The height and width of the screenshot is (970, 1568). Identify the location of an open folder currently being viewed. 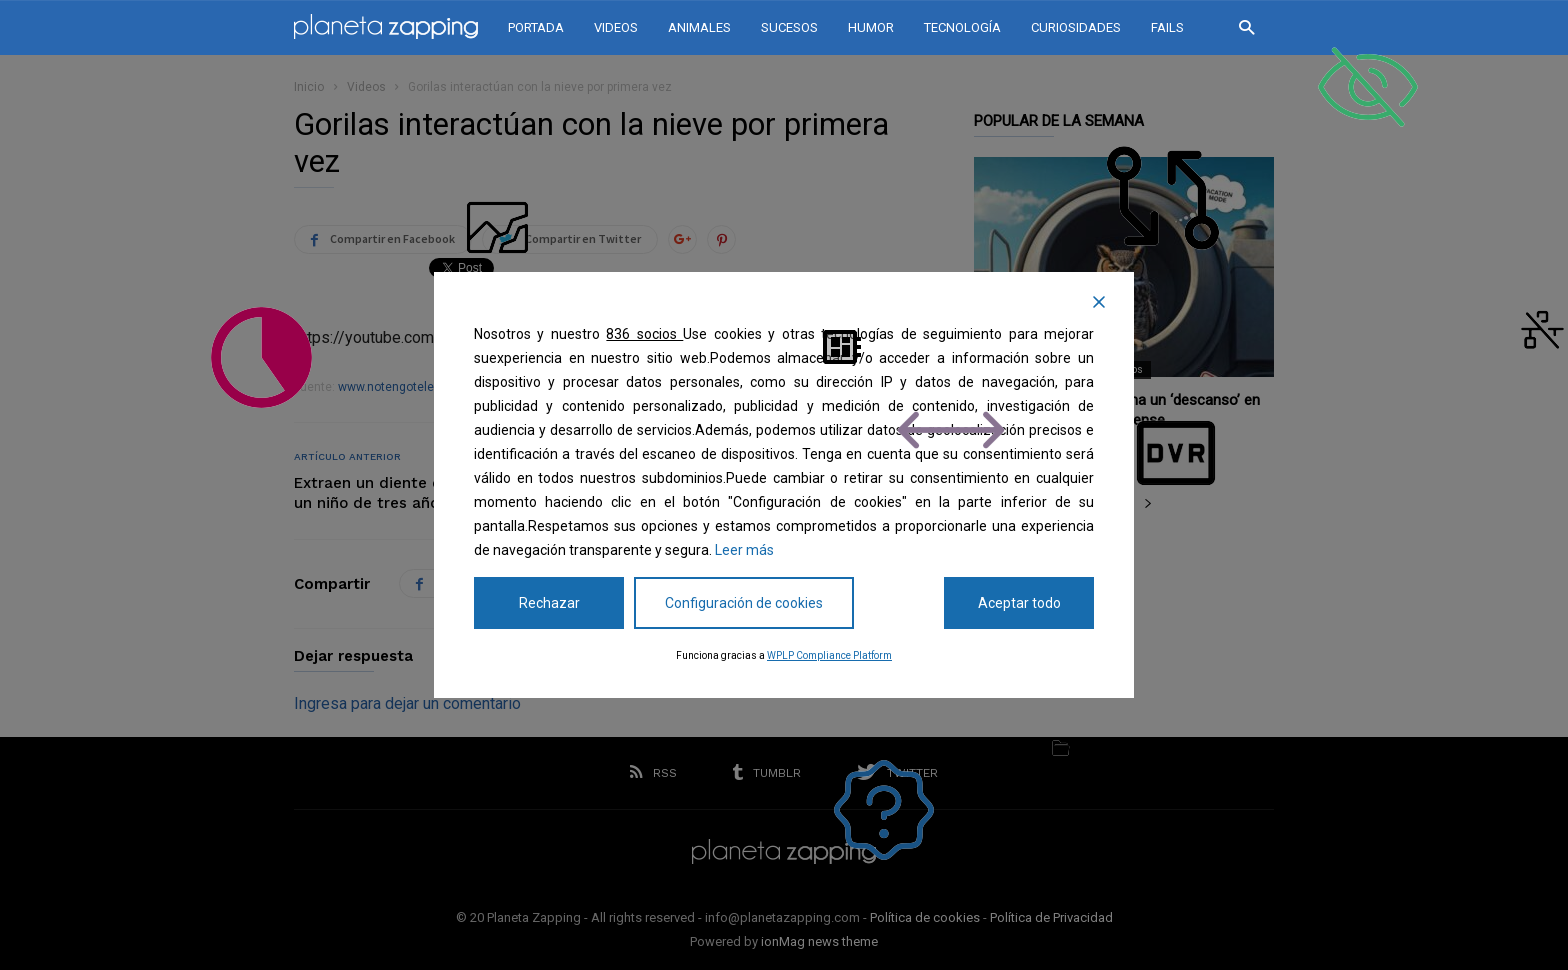
(1061, 748).